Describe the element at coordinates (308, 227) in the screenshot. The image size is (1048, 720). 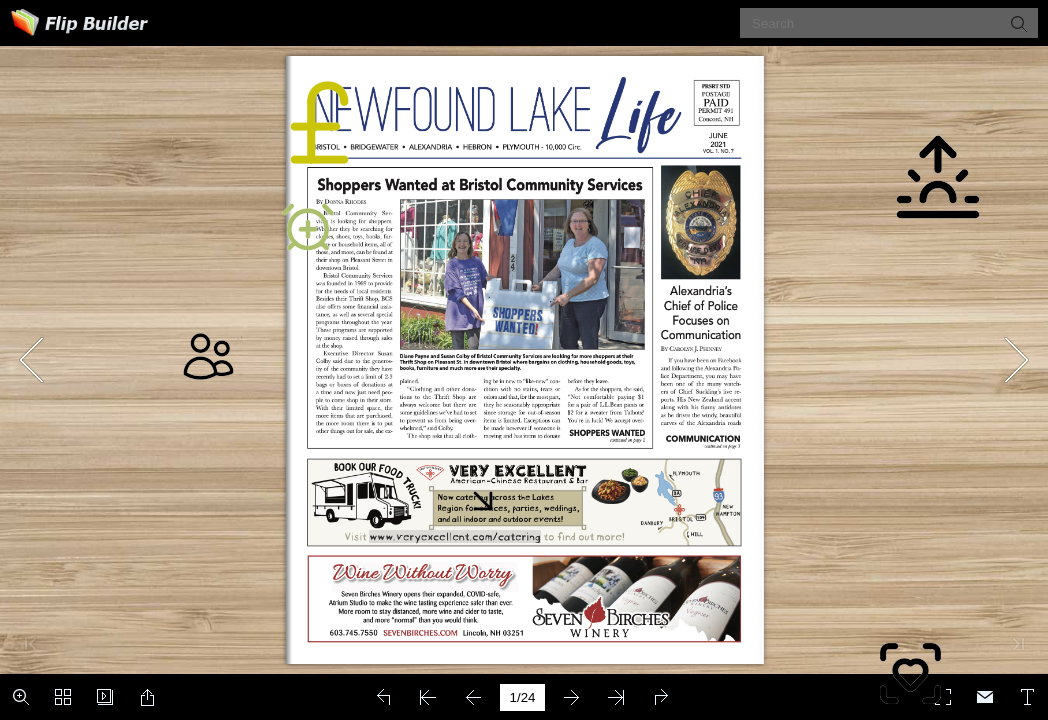
I see `add a new alarm` at that location.